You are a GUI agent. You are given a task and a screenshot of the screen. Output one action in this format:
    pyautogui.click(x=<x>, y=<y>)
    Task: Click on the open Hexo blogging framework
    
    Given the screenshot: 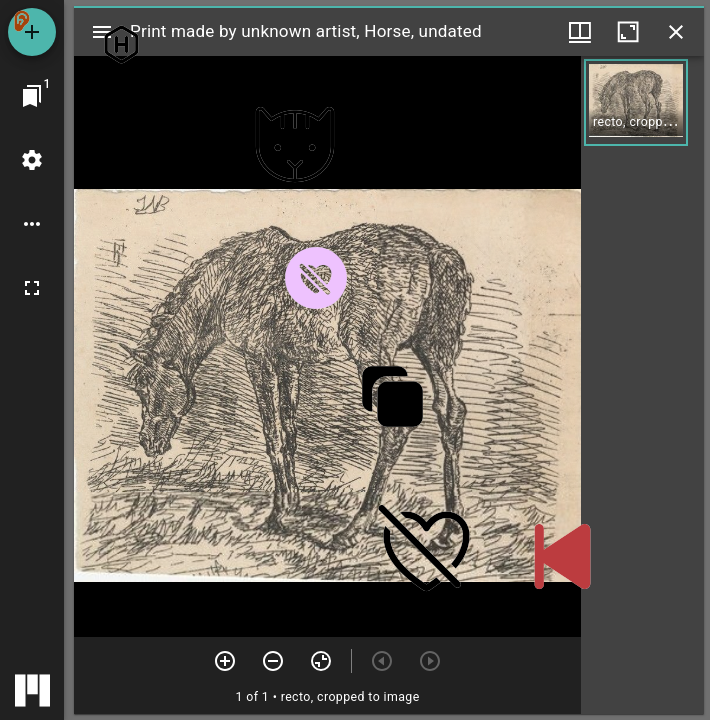 What is the action you would take?
    pyautogui.click(x=121, y=44)
    